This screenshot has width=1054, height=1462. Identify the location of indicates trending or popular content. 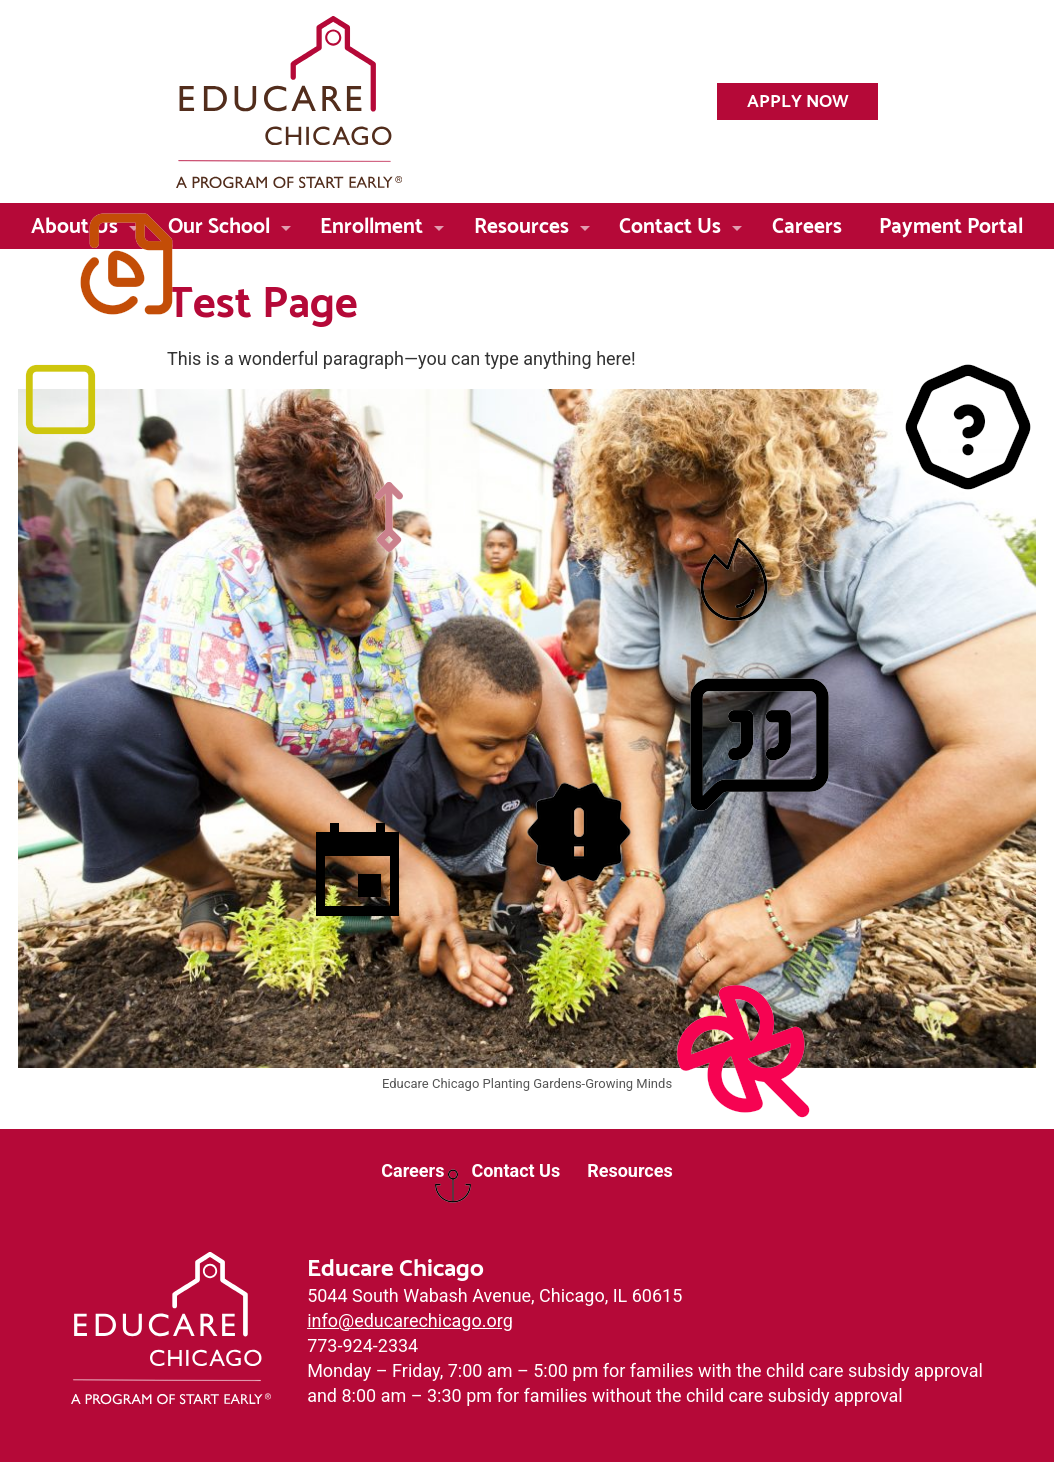
(734, 581).